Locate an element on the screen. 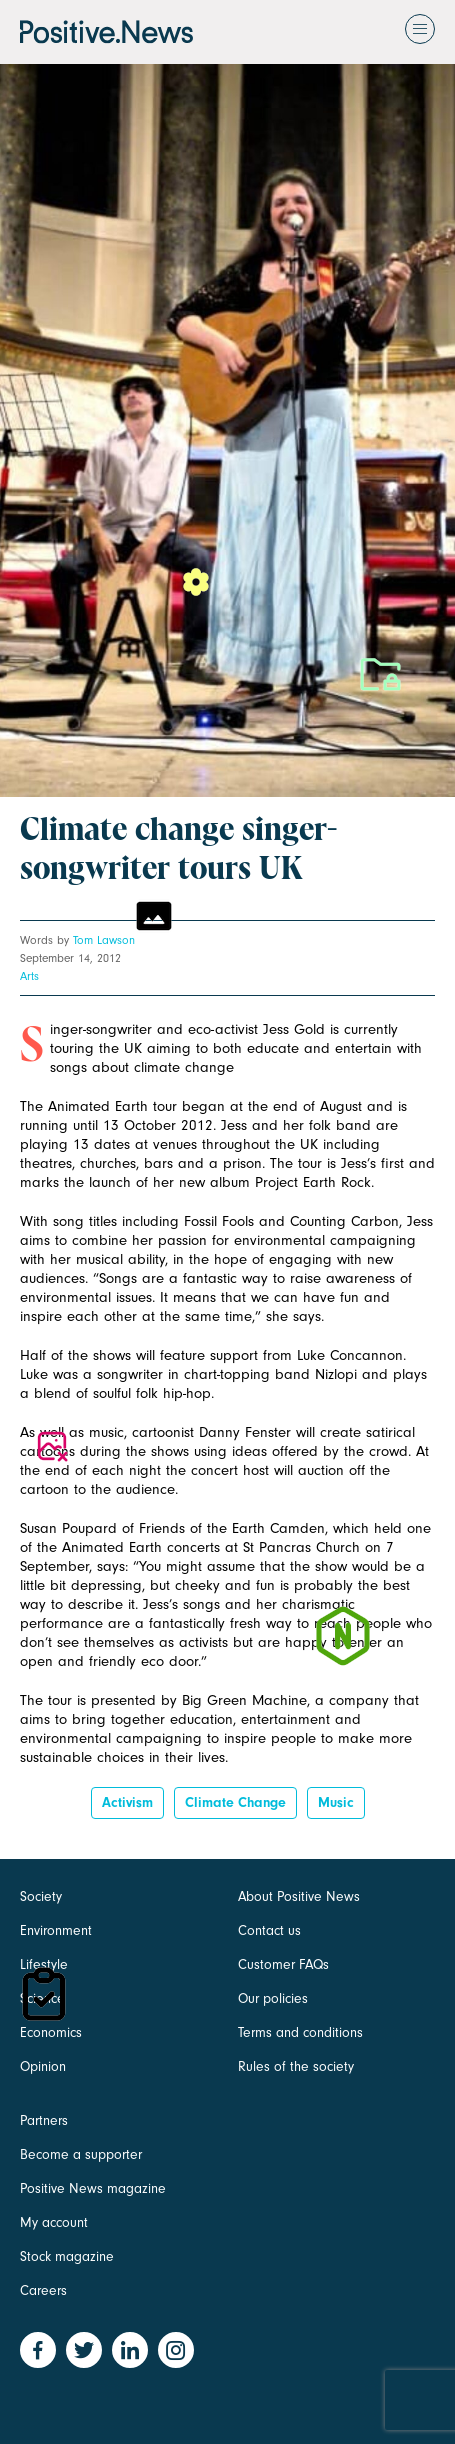  mark task as complete is located at coordinates (44, 1994).